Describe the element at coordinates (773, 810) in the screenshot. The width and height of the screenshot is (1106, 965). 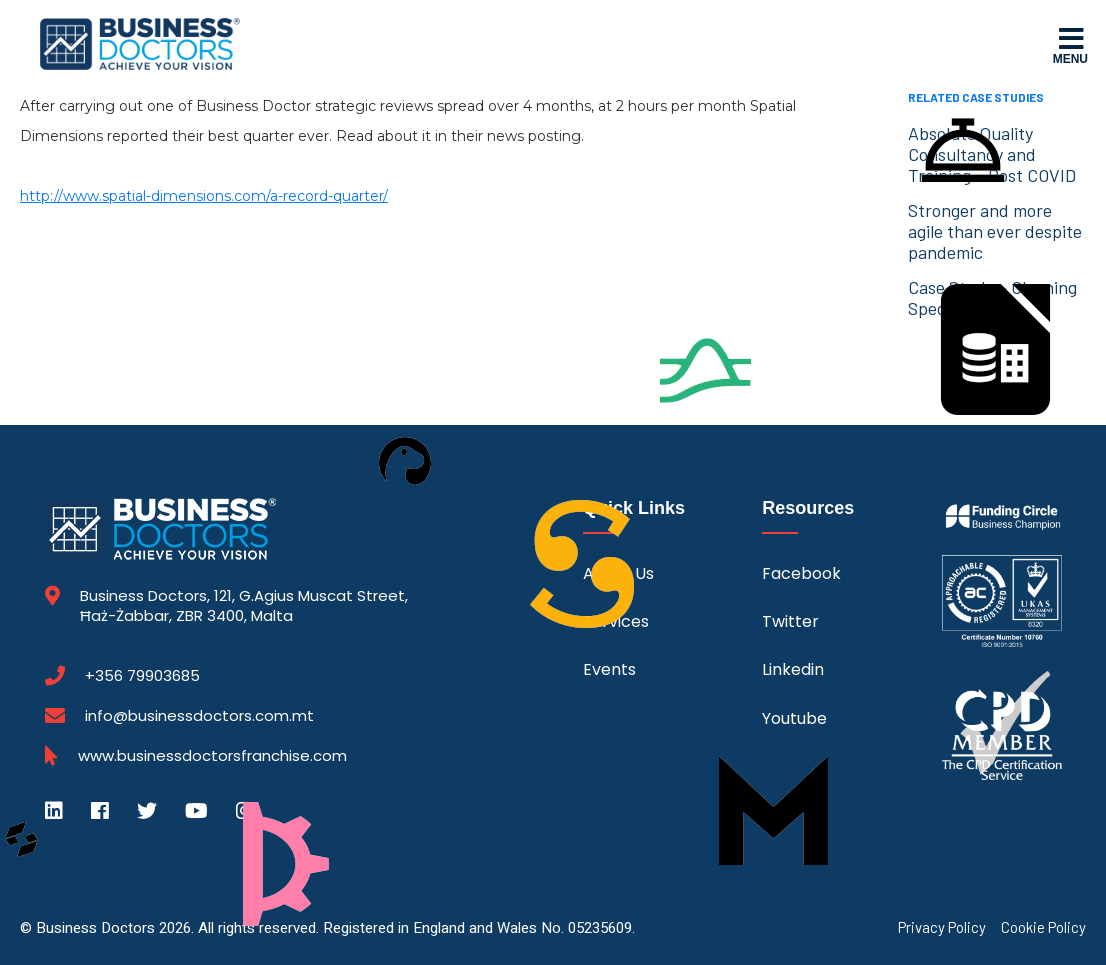
I see `Monster Energy brand logo` at that location.